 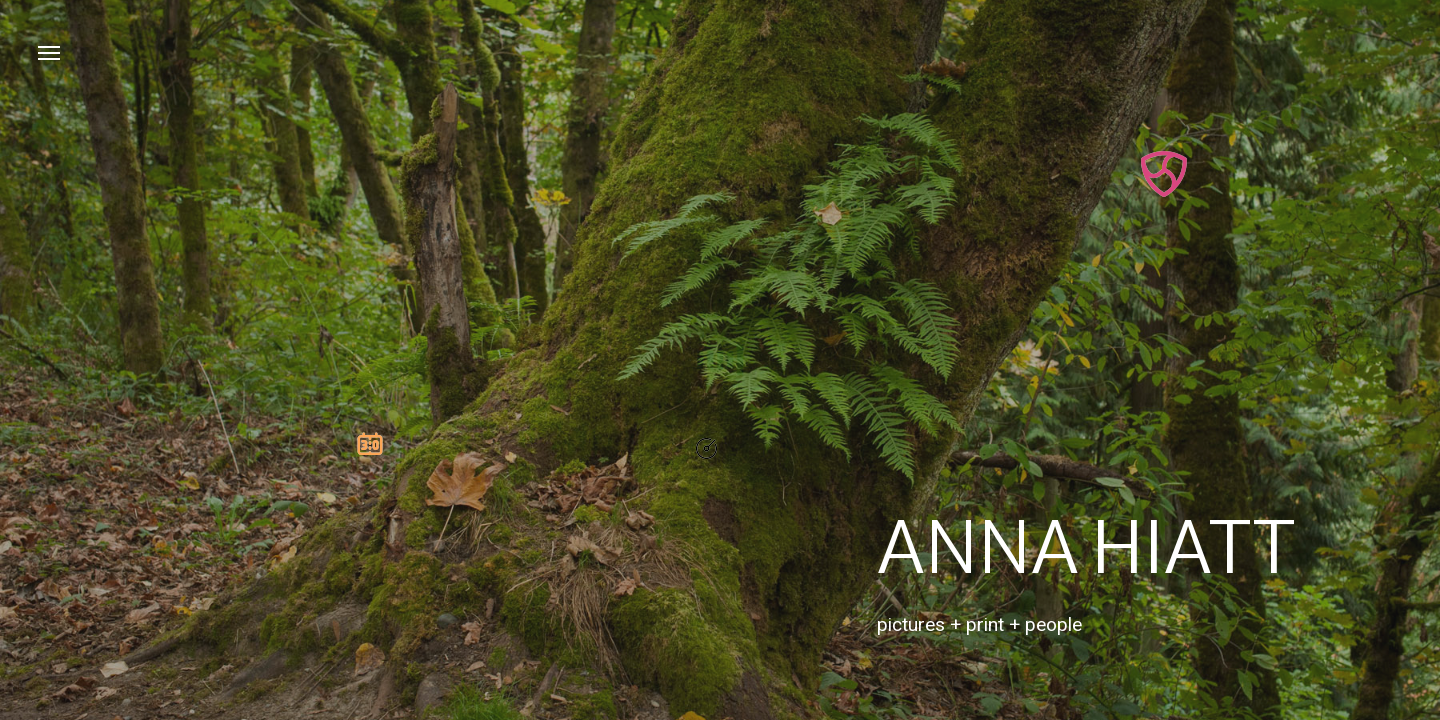 What do you see at coordinates (706, 448) in the screenshot?
I see `view performance metrics or usage statistics` at bounding box center [706, 448].